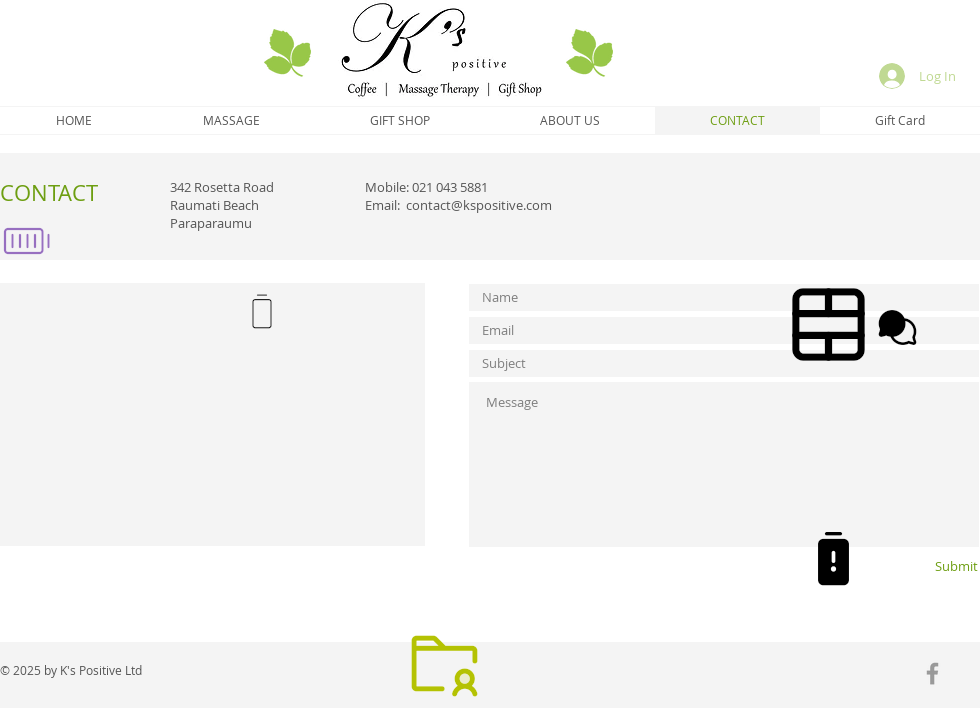  Describe the element at coordinates (26, 241) in the screenshot. I see `indicates battery is fully charged` at that location.